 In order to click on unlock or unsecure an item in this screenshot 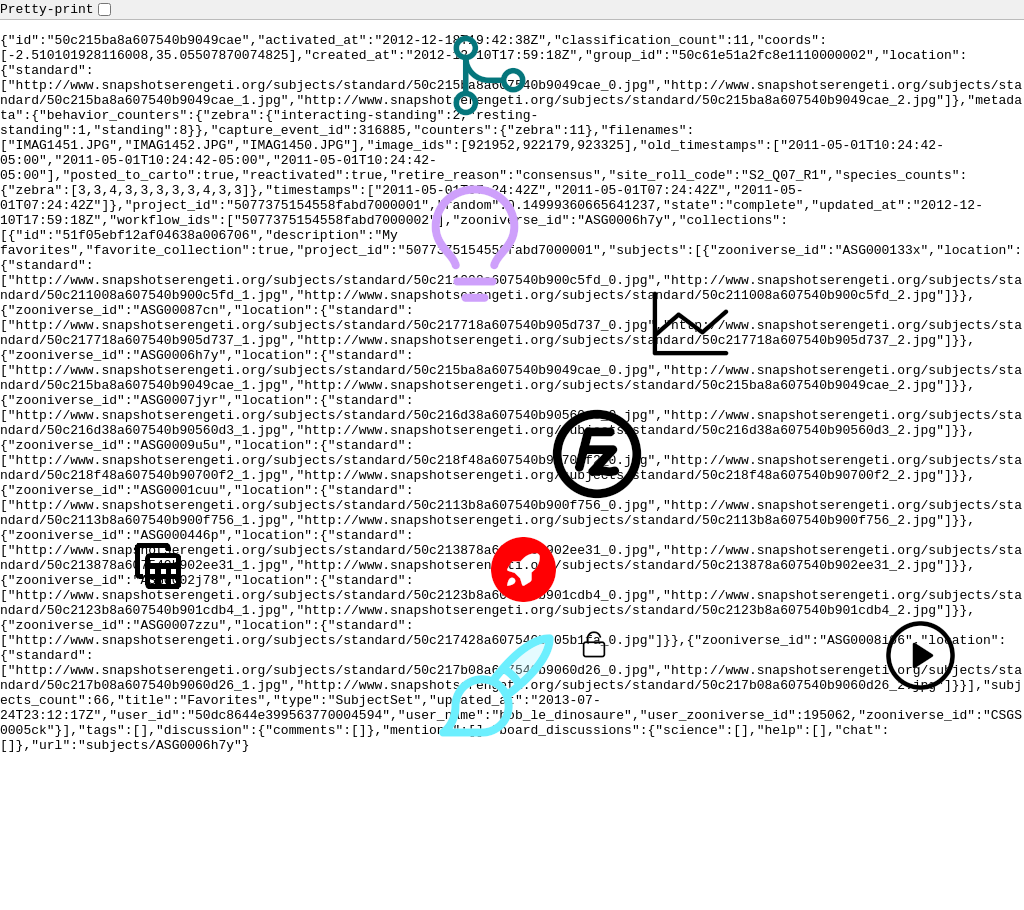, I will do `click(594, 645)`.